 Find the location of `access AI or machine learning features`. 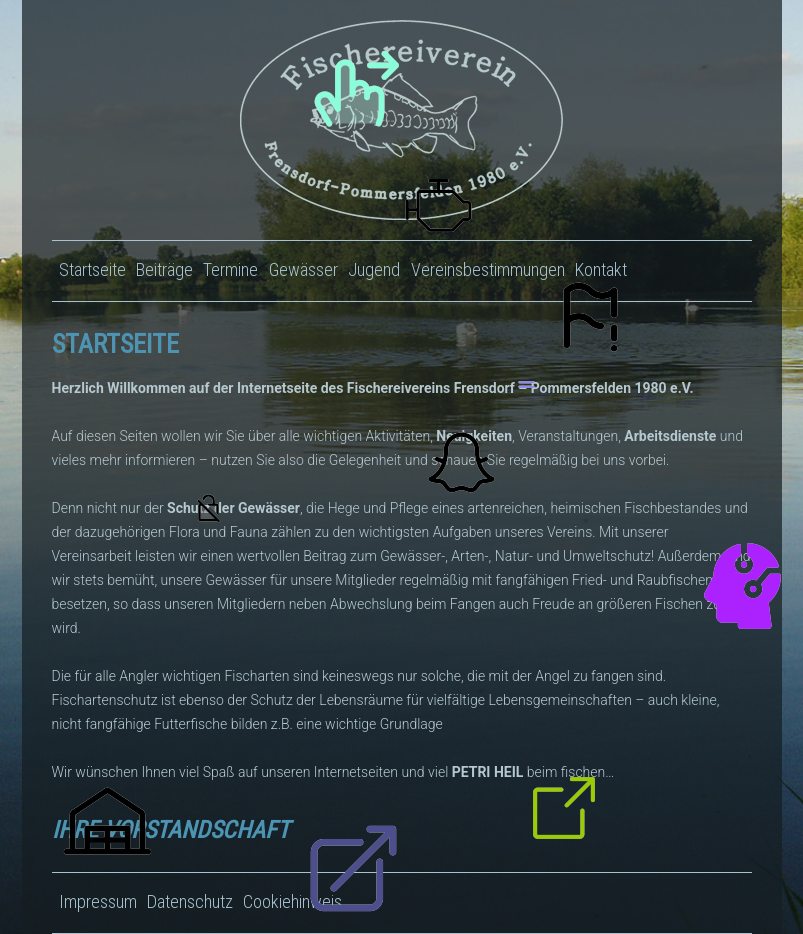

access AI or machine learning features is located at coordinates (744, 586).